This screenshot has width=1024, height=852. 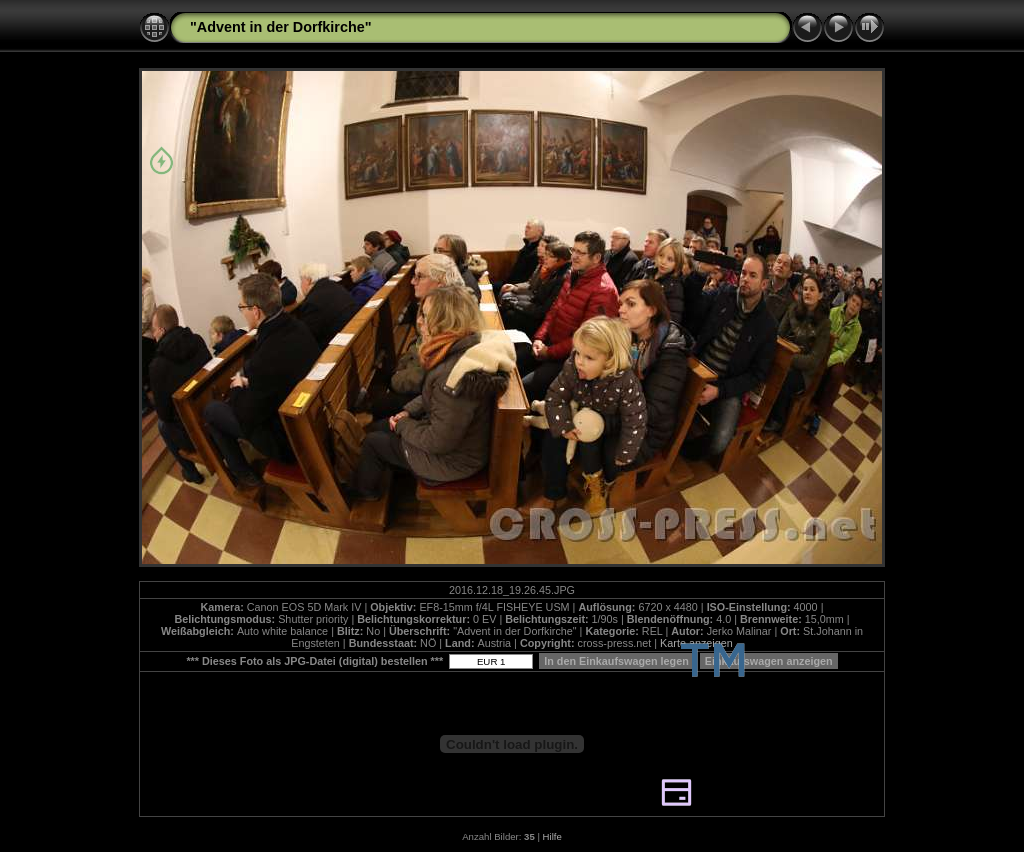 What do you see at coordinates (676, 792) in the screenshot?
I see `manage payment methods` at bounding box center [676, 792].